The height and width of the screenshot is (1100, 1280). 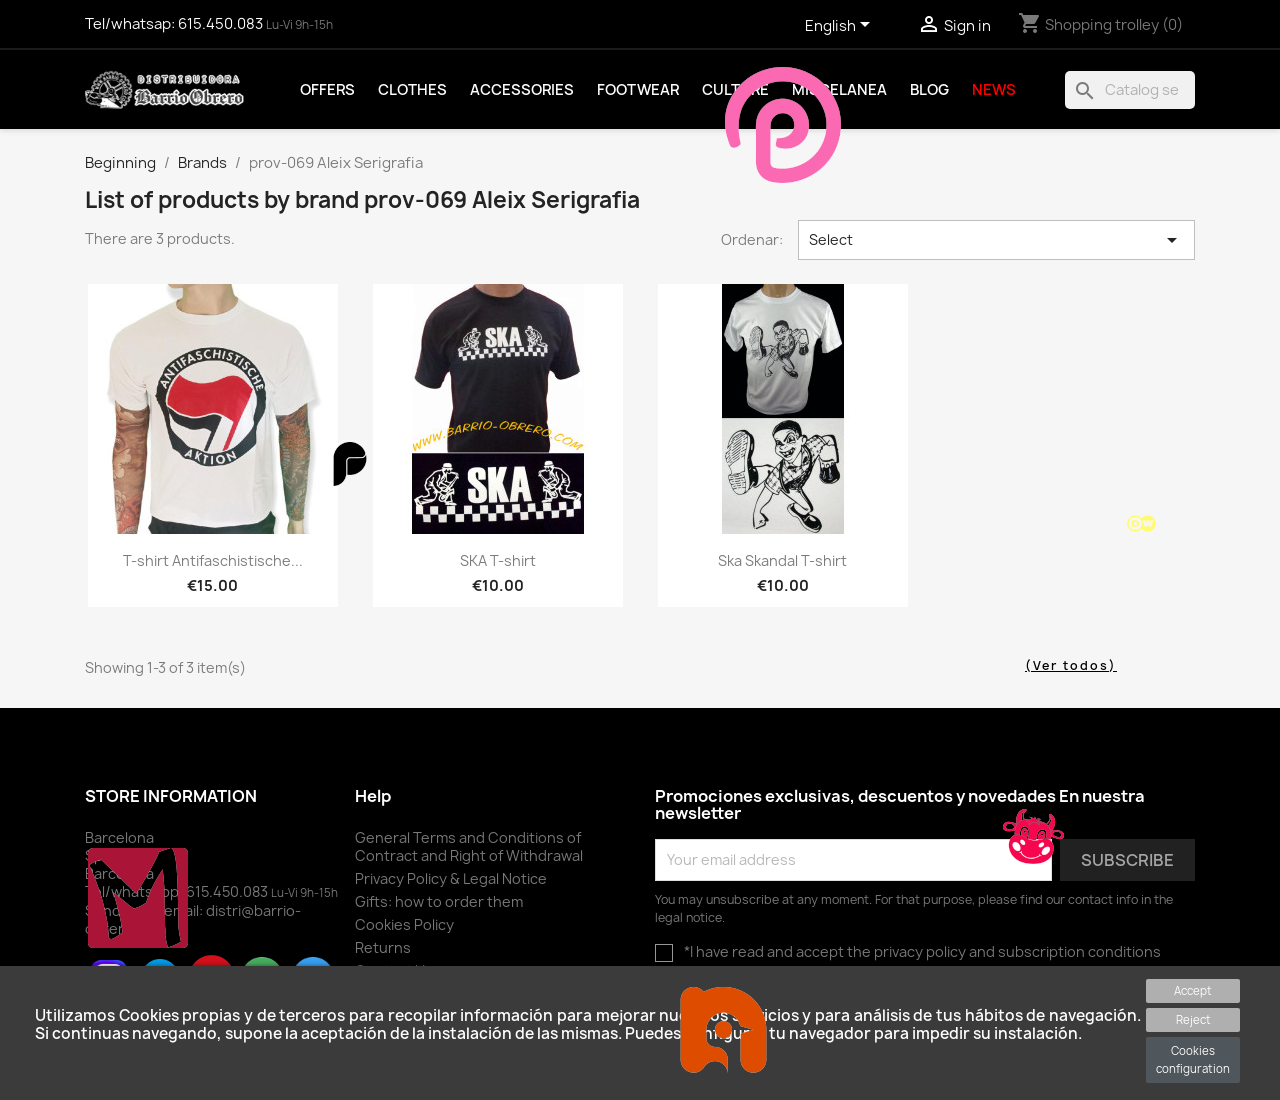 I want to click on processwire CMS logo, so click(x=783, y=125).